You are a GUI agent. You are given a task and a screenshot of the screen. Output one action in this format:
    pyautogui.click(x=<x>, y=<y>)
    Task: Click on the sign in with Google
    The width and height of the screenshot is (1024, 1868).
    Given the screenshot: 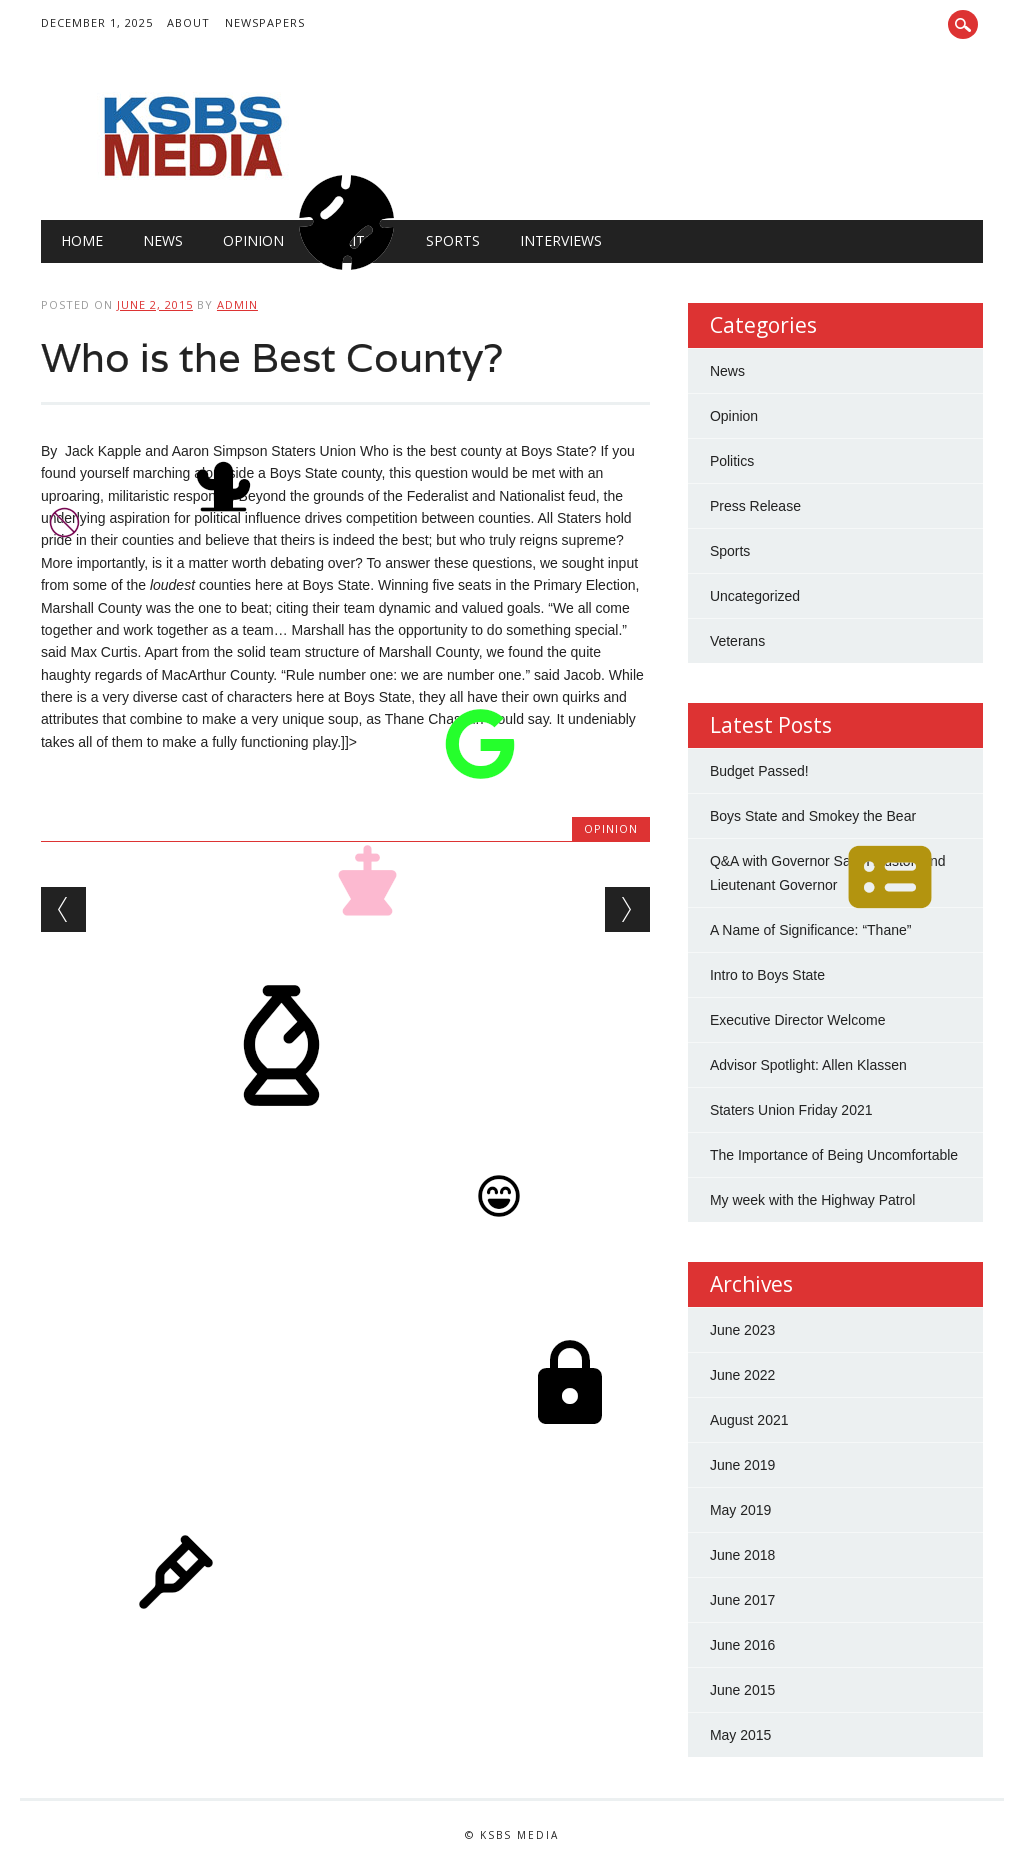 What is the action you would take?
    pyautogui.click(x=480, y=744)
    